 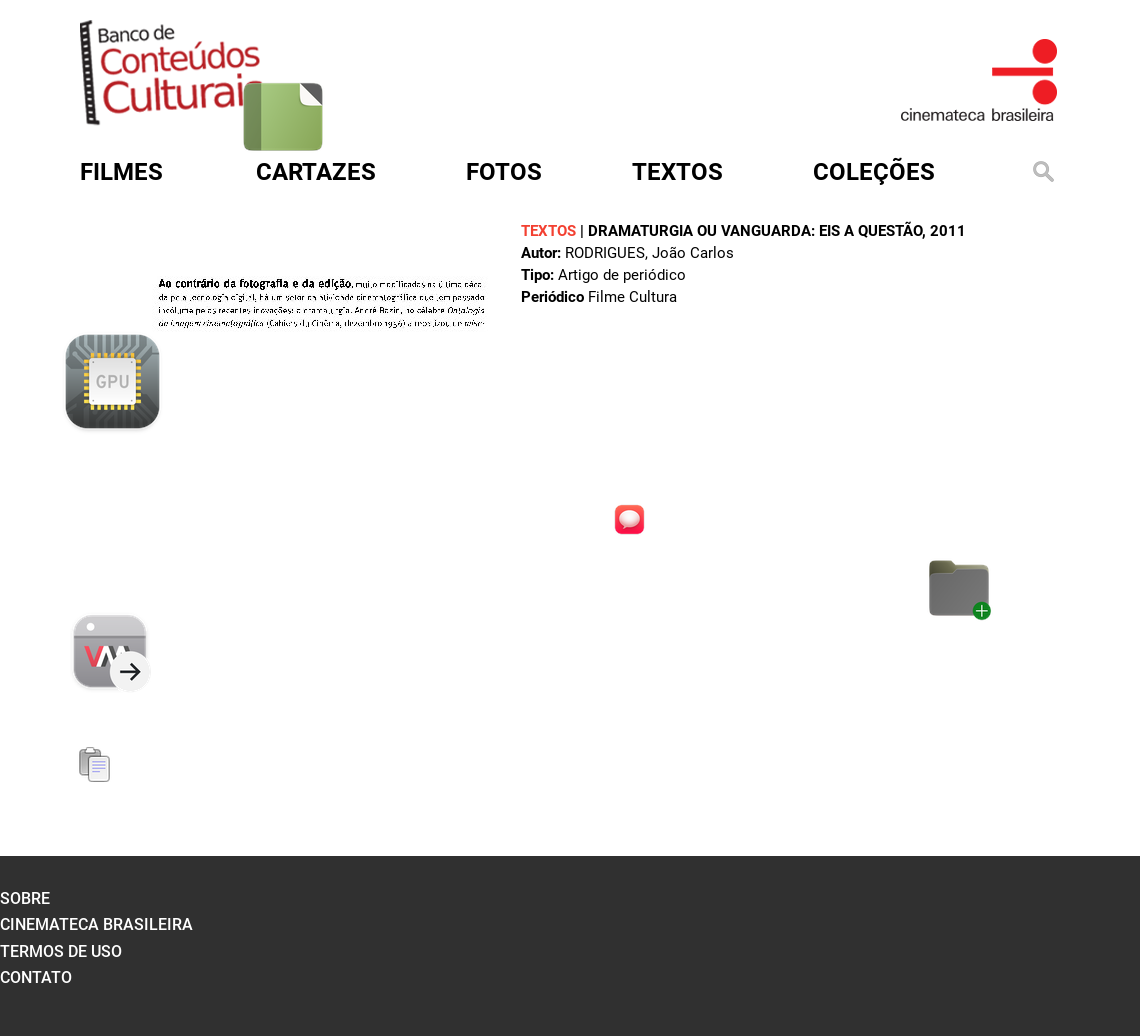 What do you see at coordinates (110, 652) in the screenshot?
I see `configure virtual machine migration settings` at bounding box center [110, 652].